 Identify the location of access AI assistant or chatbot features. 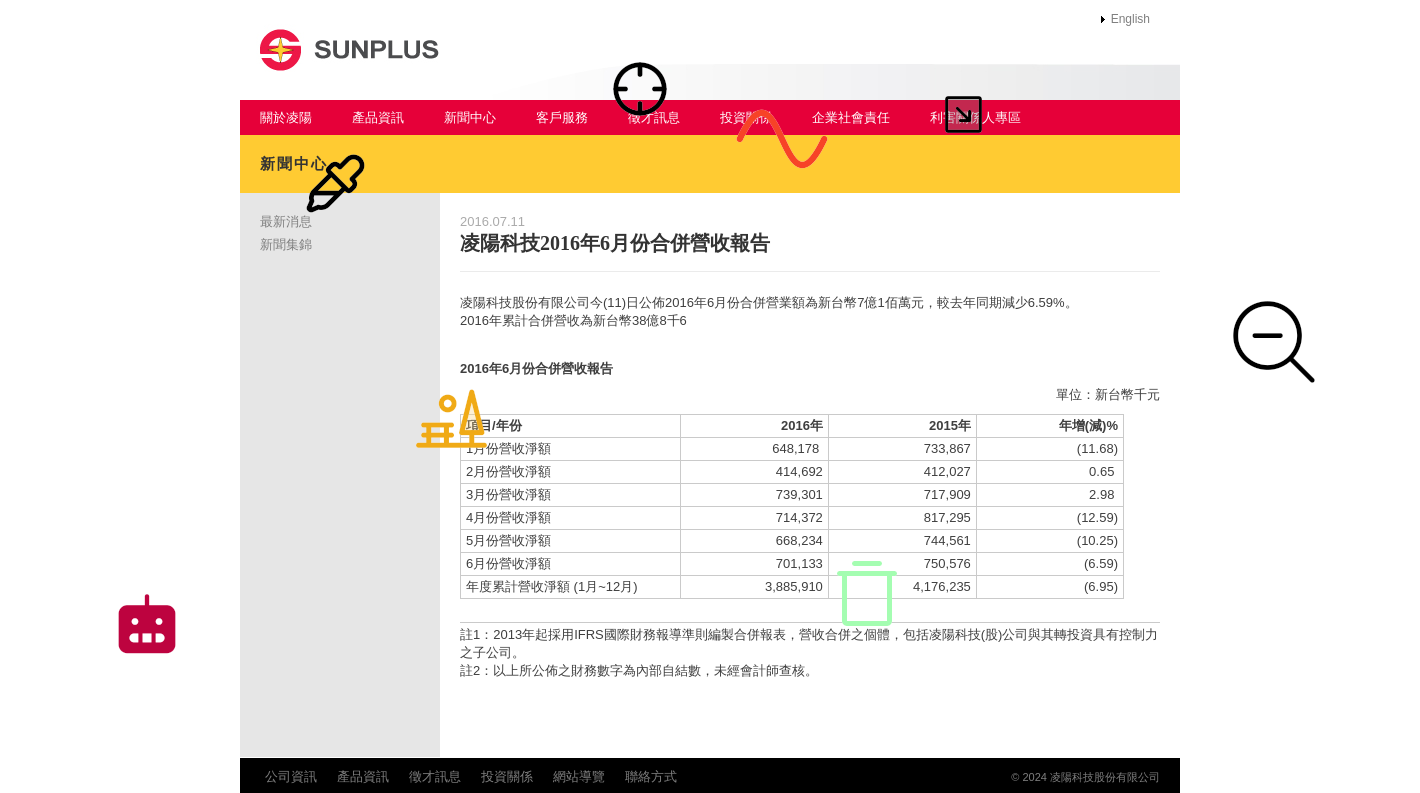
(147, 627).